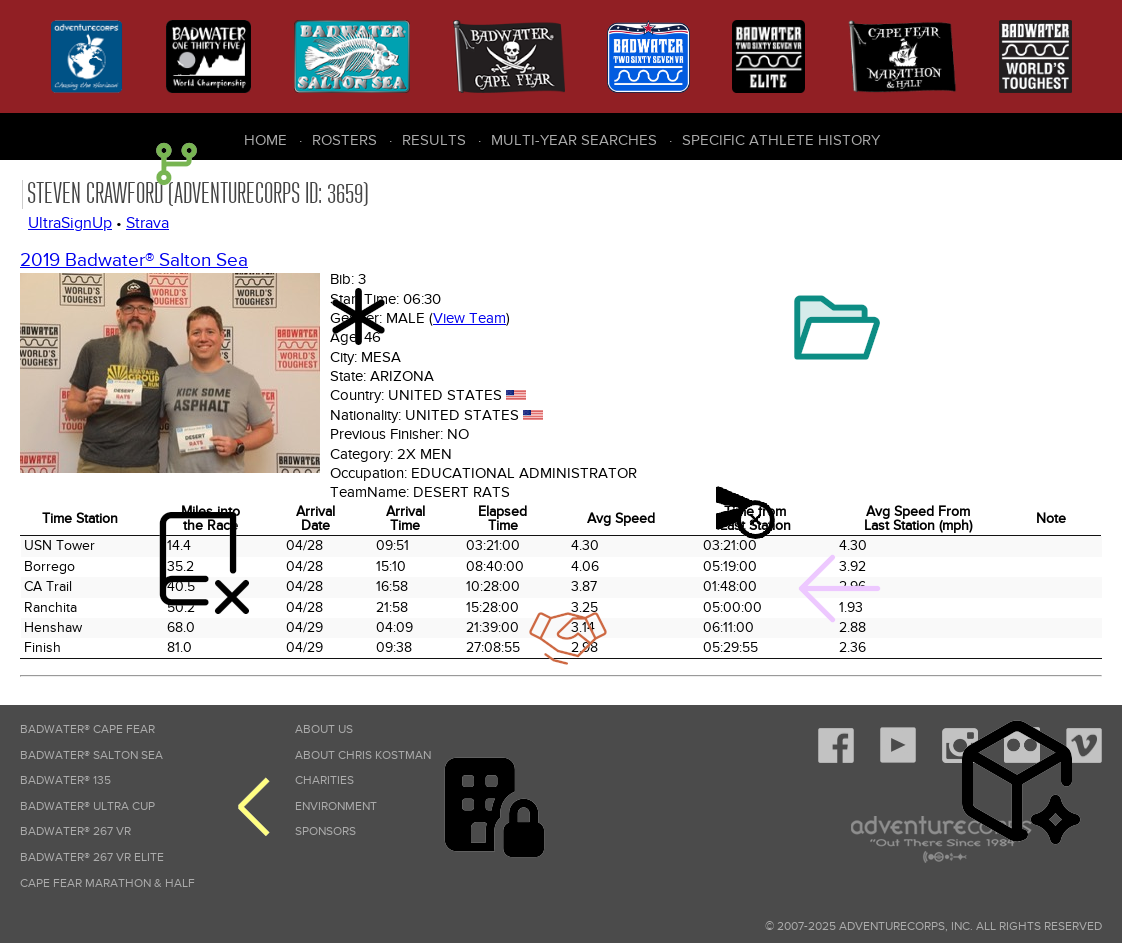 Image resolution: width=1122 pixels, height=943 pixels. Describe the element at coordinates (839, 588) in the screenshot. I see `go back to the previous screen` at that location.